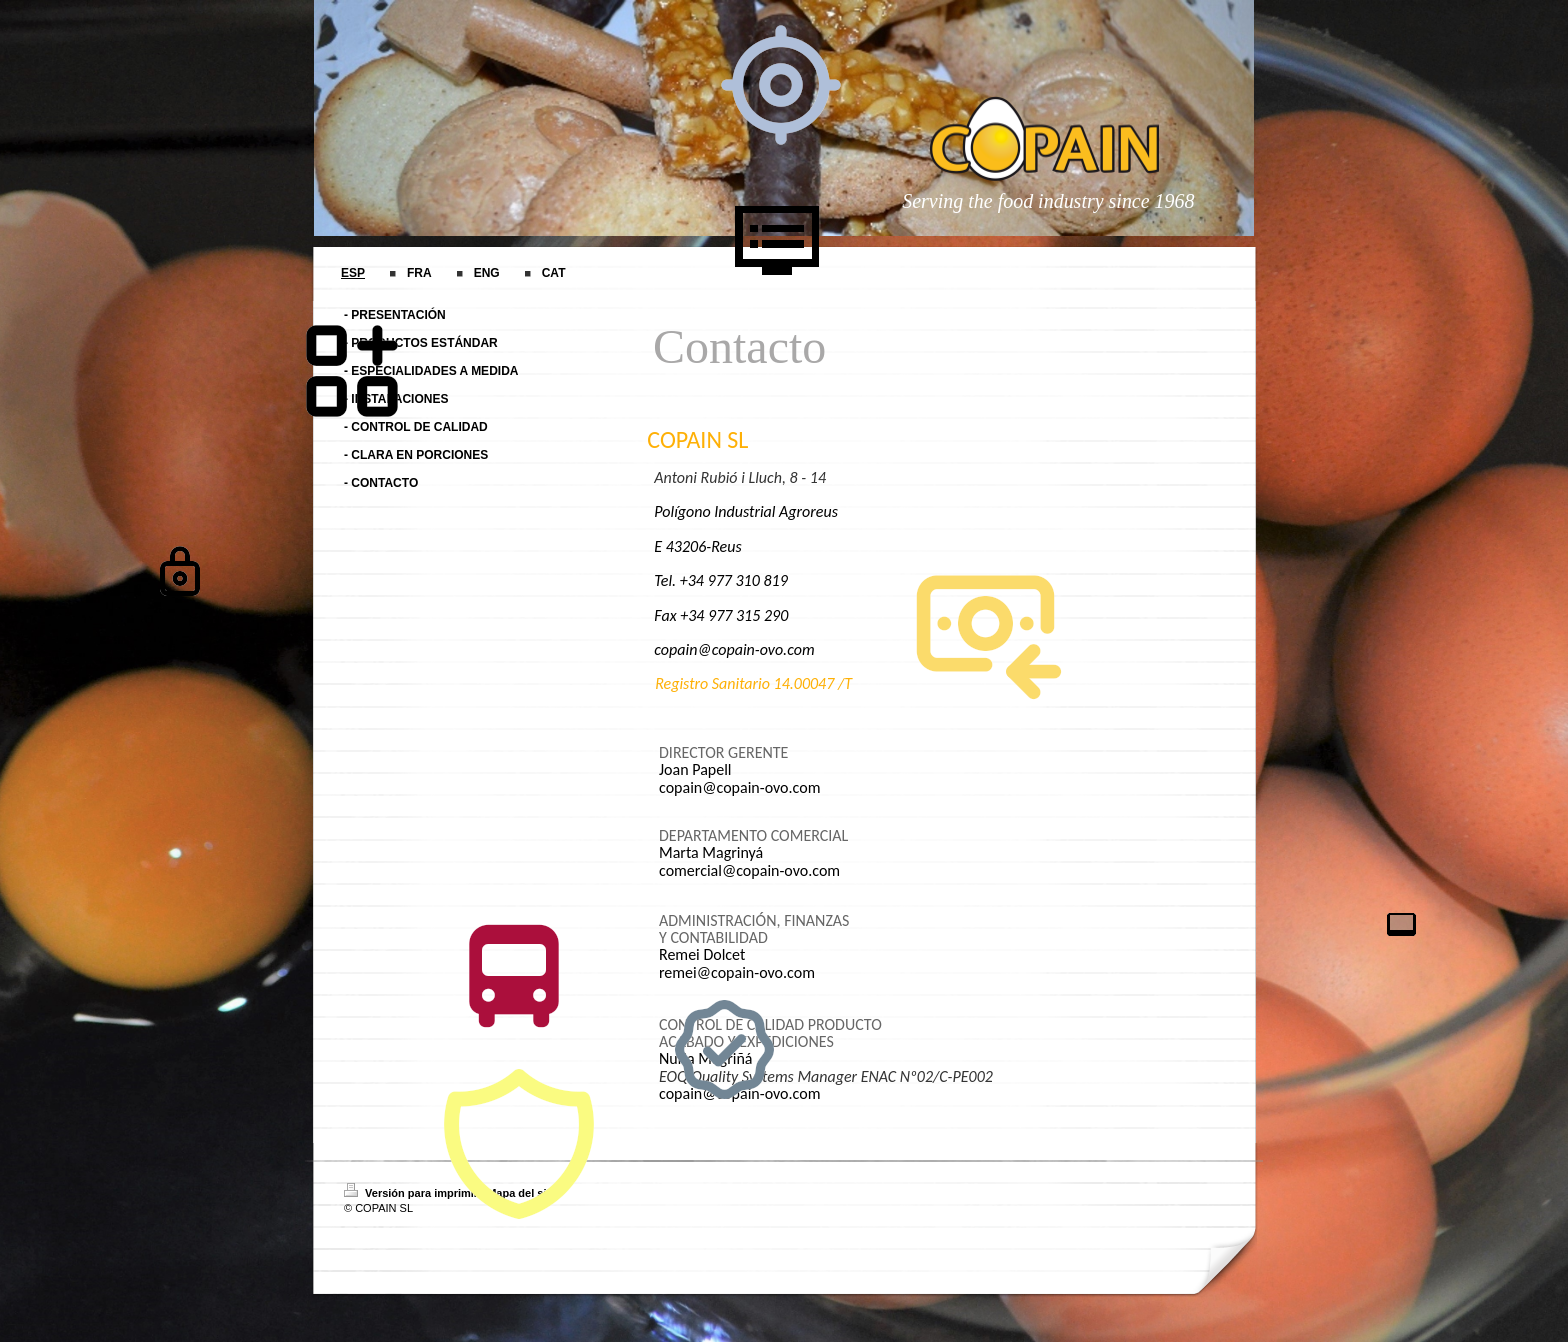 The width and height of the screenshot is (1568, 1342). Describe the element at coordinates (352, 371) in the screenshot. I see `open app drawer or menu` at that location.